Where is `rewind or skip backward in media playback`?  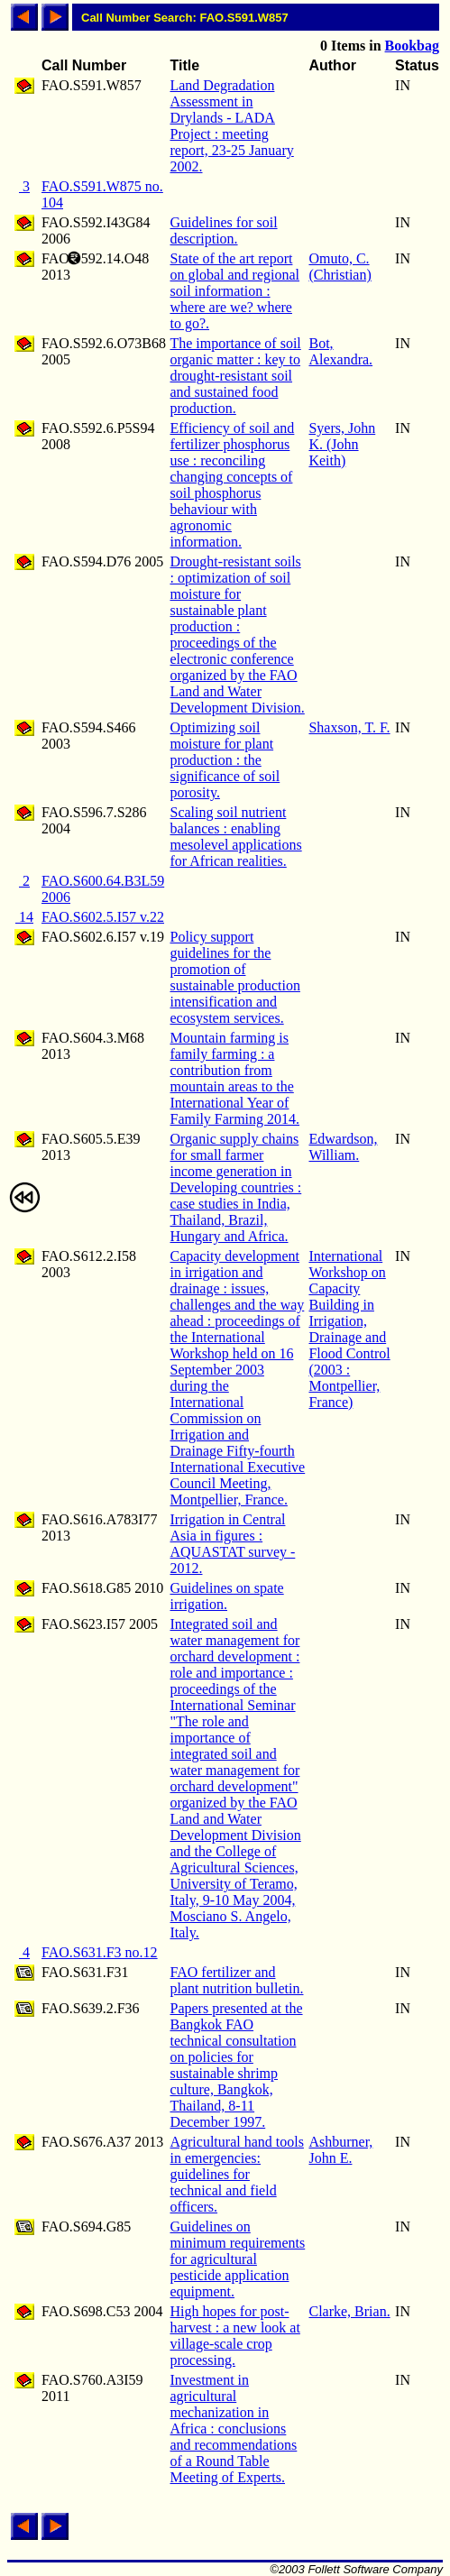
rewind or skip backward in media playback is located at coordinates (24, 1197).